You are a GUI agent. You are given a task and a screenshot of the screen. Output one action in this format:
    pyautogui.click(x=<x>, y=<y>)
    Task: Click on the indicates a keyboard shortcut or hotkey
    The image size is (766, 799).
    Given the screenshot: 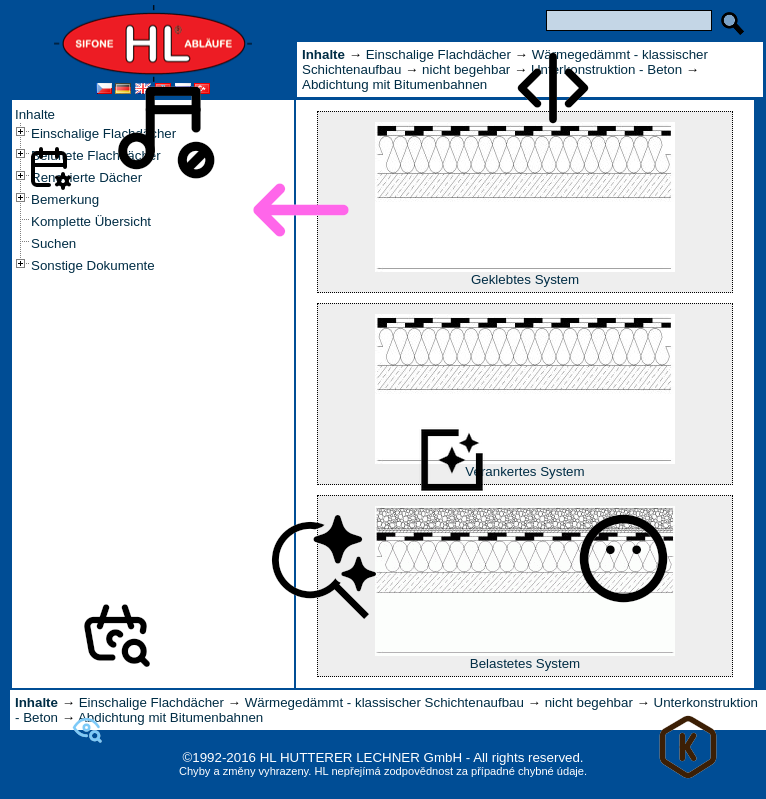 What is the action you would take?
    pyautogui.click(x=688, y=747)
    